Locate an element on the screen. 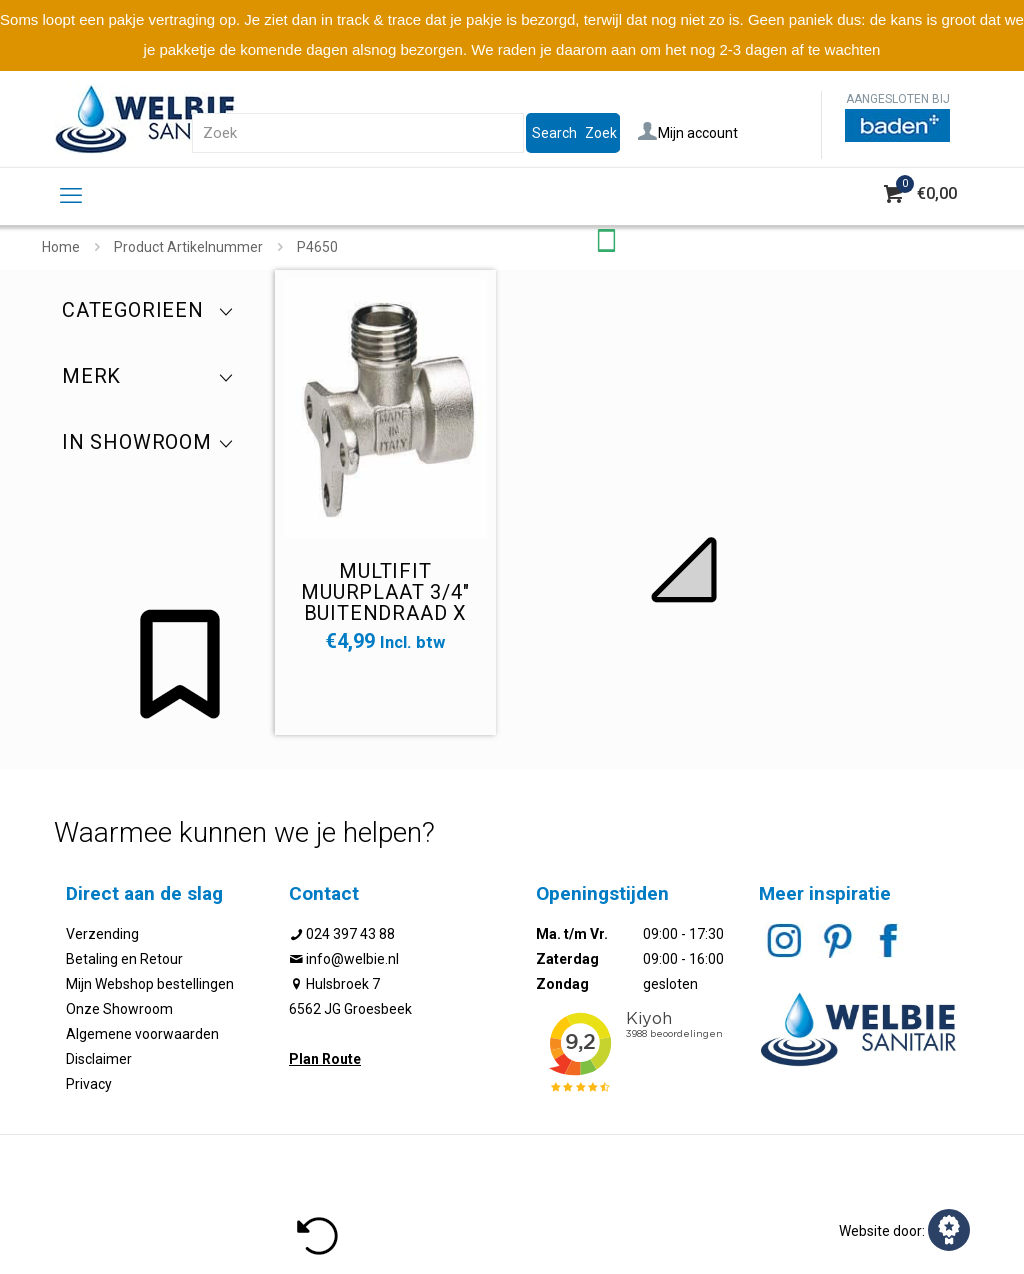 Image resolution: width=1024 pixels, height=1274 pixels. bookmark this item is located at coordinates (180, 662).